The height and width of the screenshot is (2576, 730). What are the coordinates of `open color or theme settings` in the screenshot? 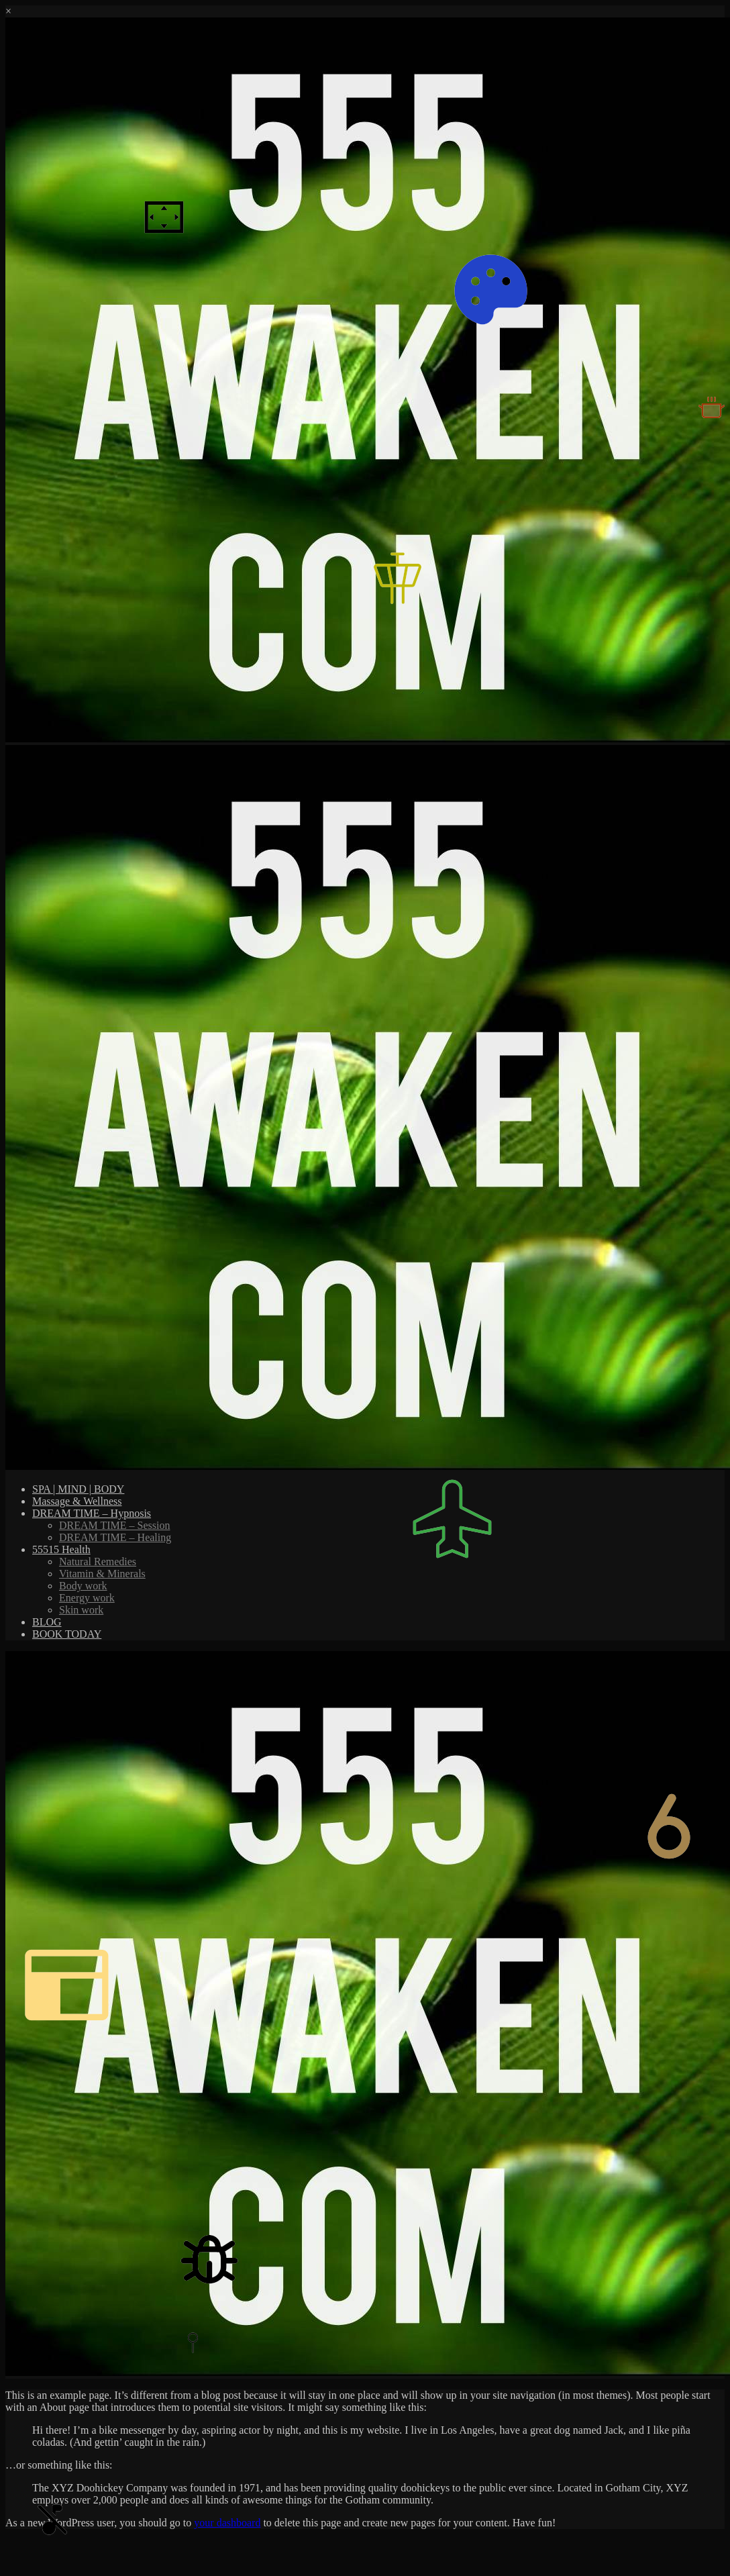 It's located at (490, 291).